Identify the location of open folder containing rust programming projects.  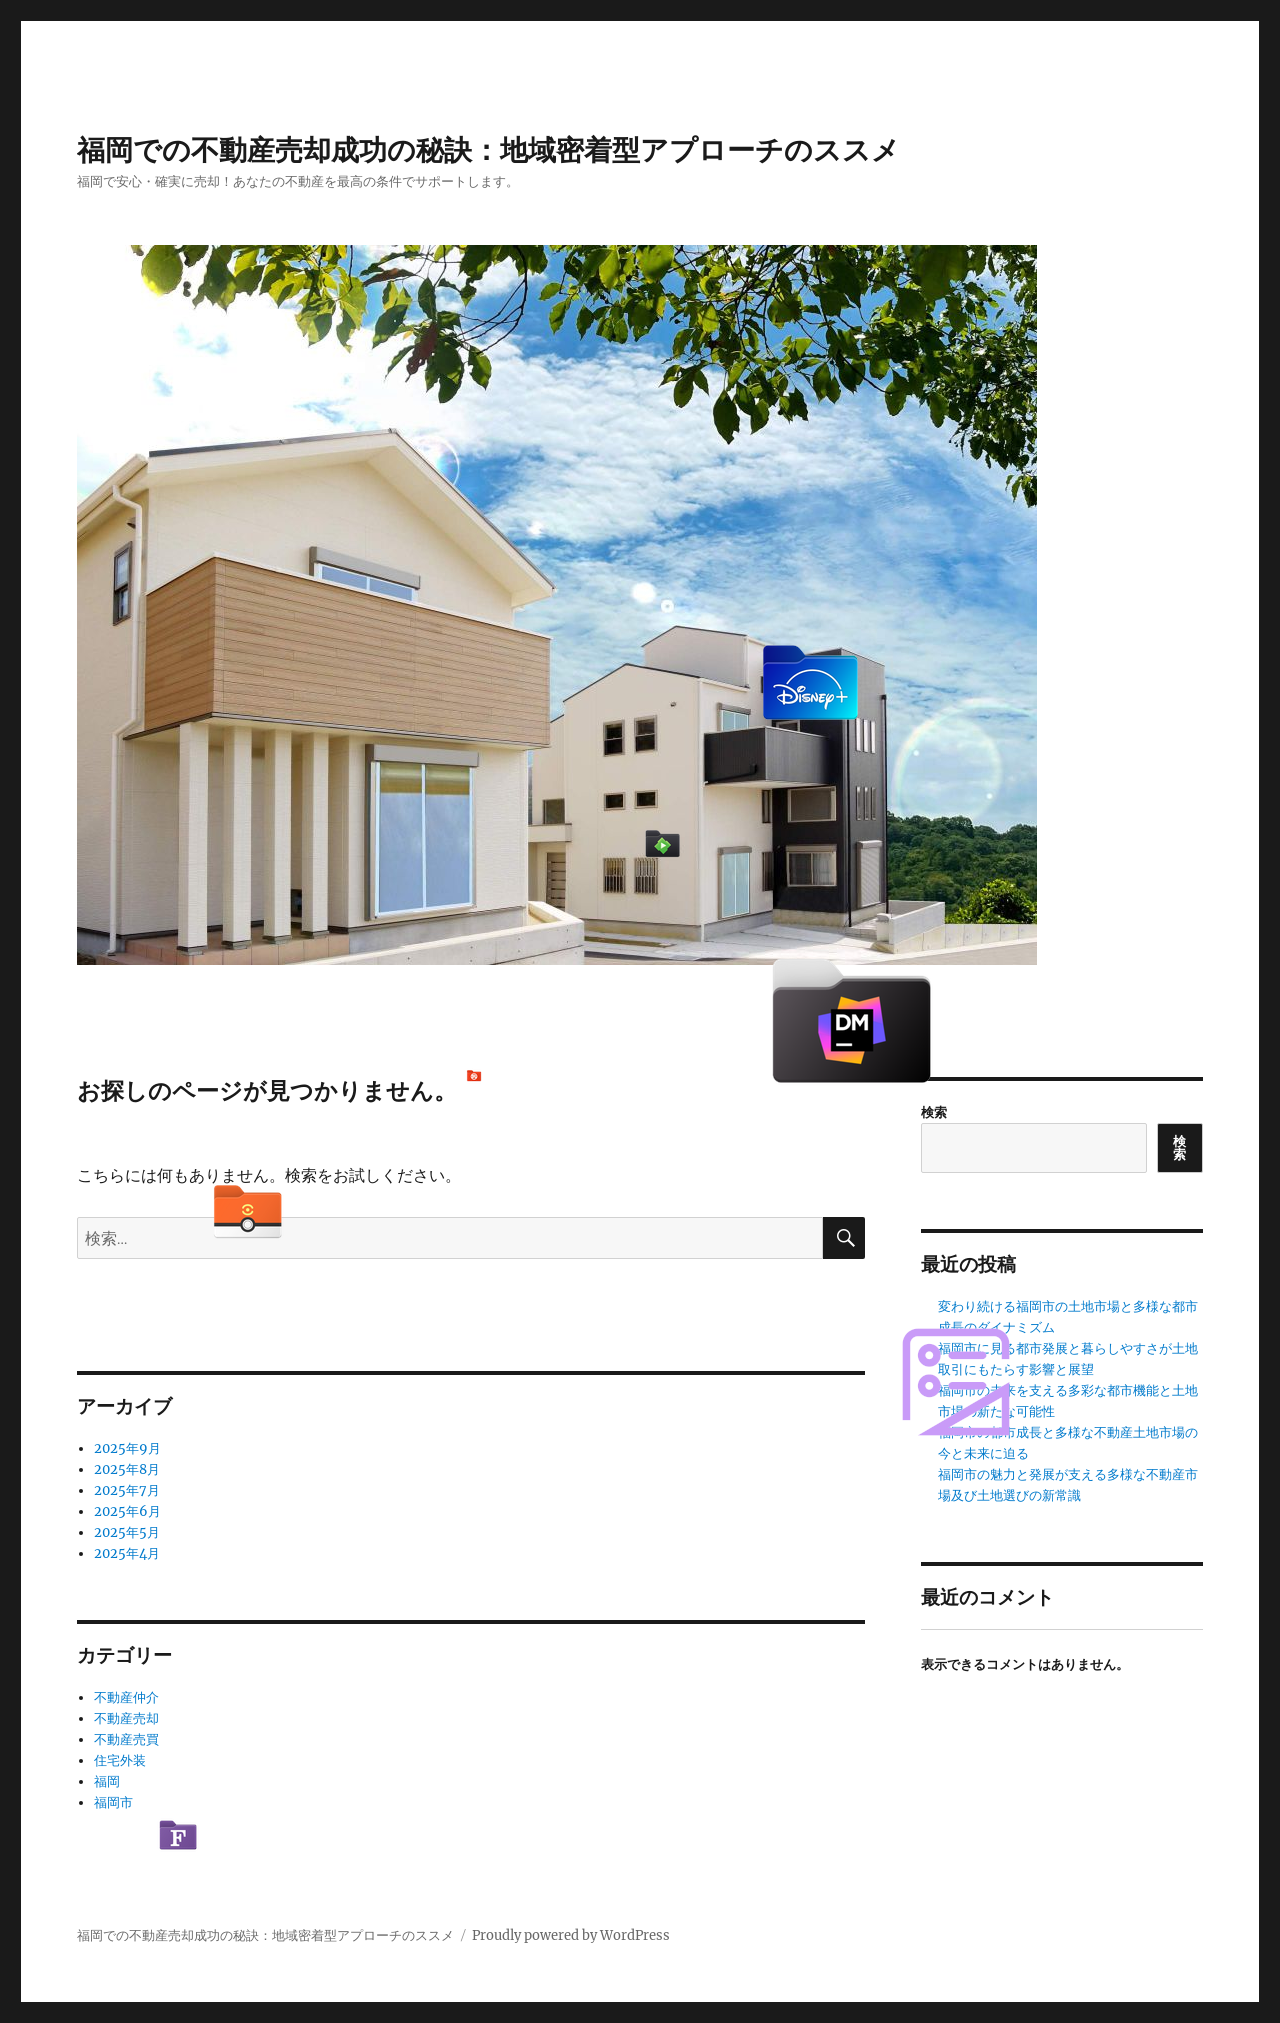
(474, 1076).